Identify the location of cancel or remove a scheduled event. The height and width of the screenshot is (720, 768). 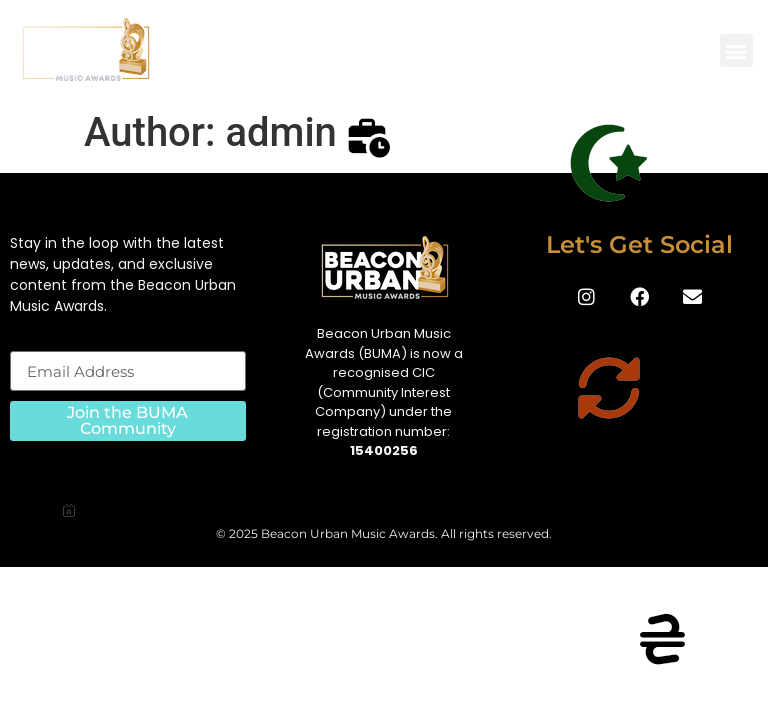
(69, 511).